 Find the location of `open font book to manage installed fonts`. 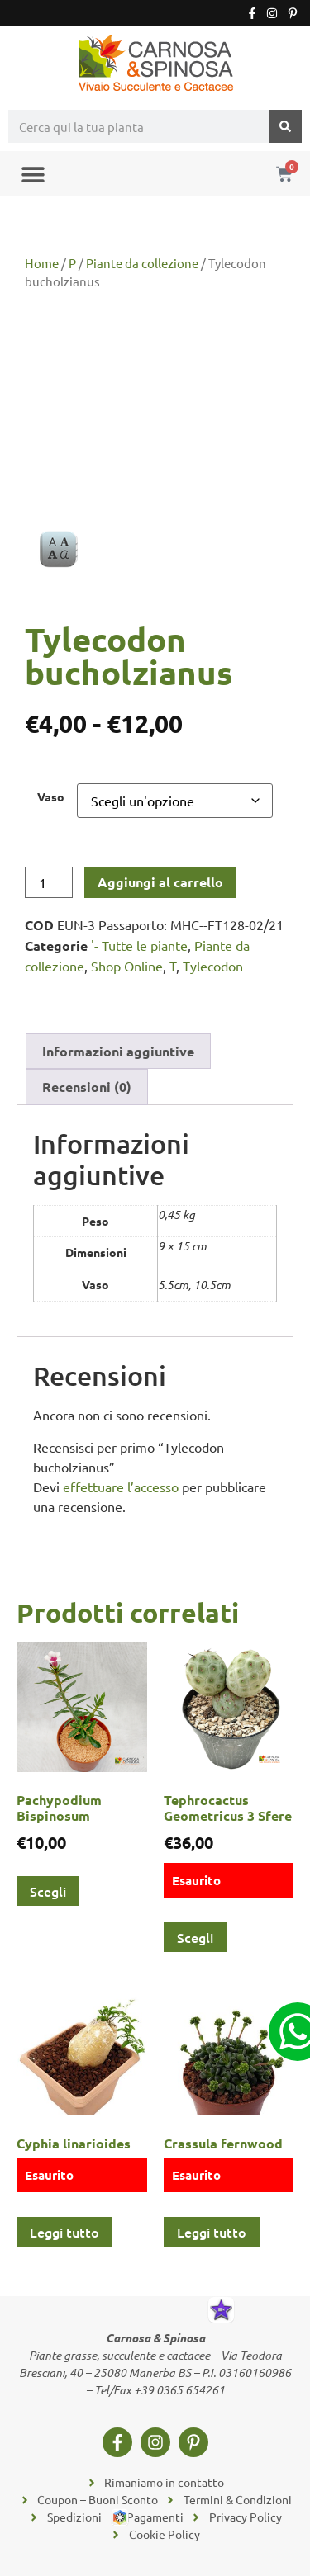

open font book to manage installed fonts is located at coordinates (58, 549).